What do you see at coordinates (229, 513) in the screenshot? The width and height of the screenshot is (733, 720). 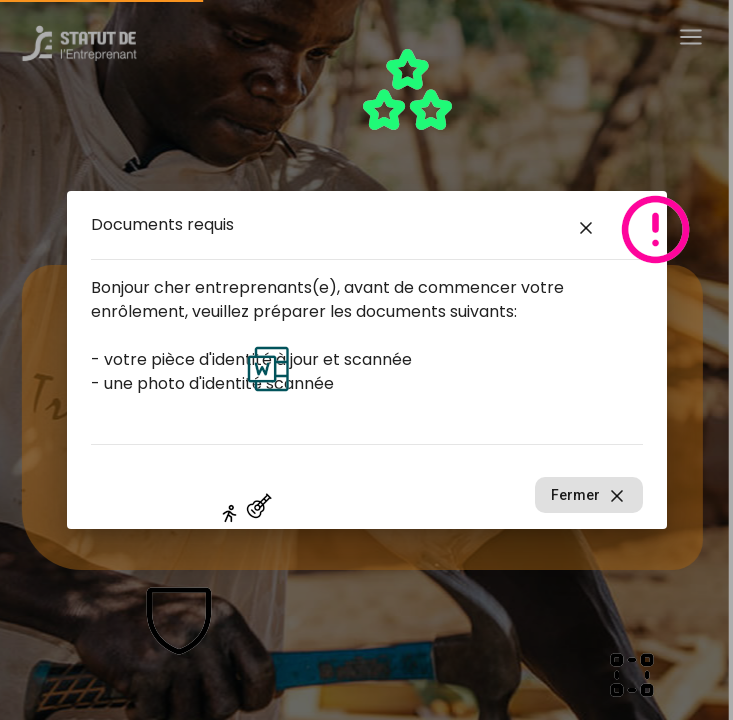 I see `indicates walking directions or pedestrian mode` at bounding box center [229, 513].